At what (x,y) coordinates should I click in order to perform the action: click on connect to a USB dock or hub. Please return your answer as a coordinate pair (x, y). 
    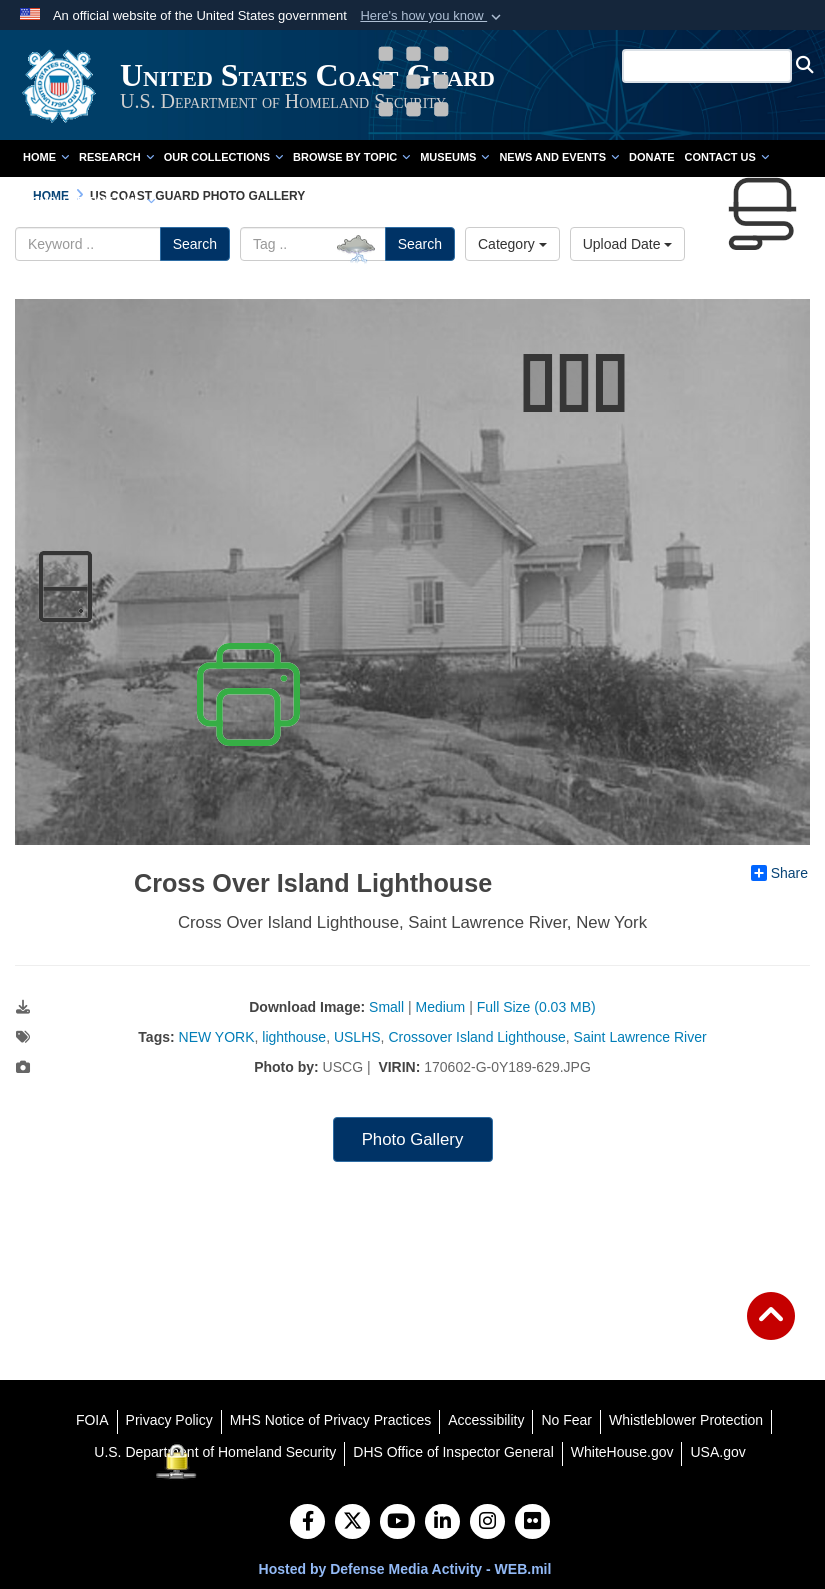
    Looking at the image, I should click on (762, 211).